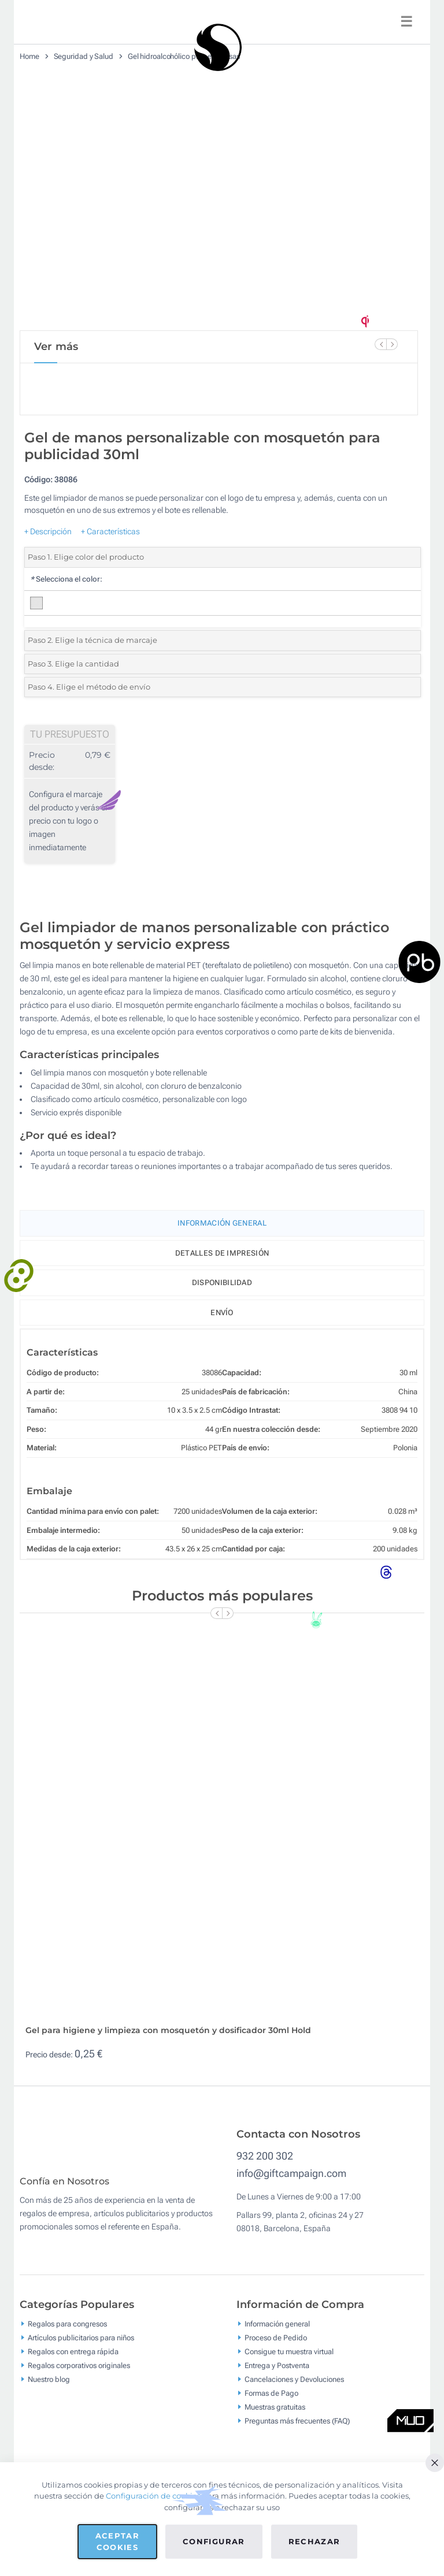 Image resolution: width=444 pixels, height=2576 pixels. What do you see at coordinates (218, 47) in the screenshot?
I see `Qualcomm Snapdragon brand logo` at bounding box center [218, 47].